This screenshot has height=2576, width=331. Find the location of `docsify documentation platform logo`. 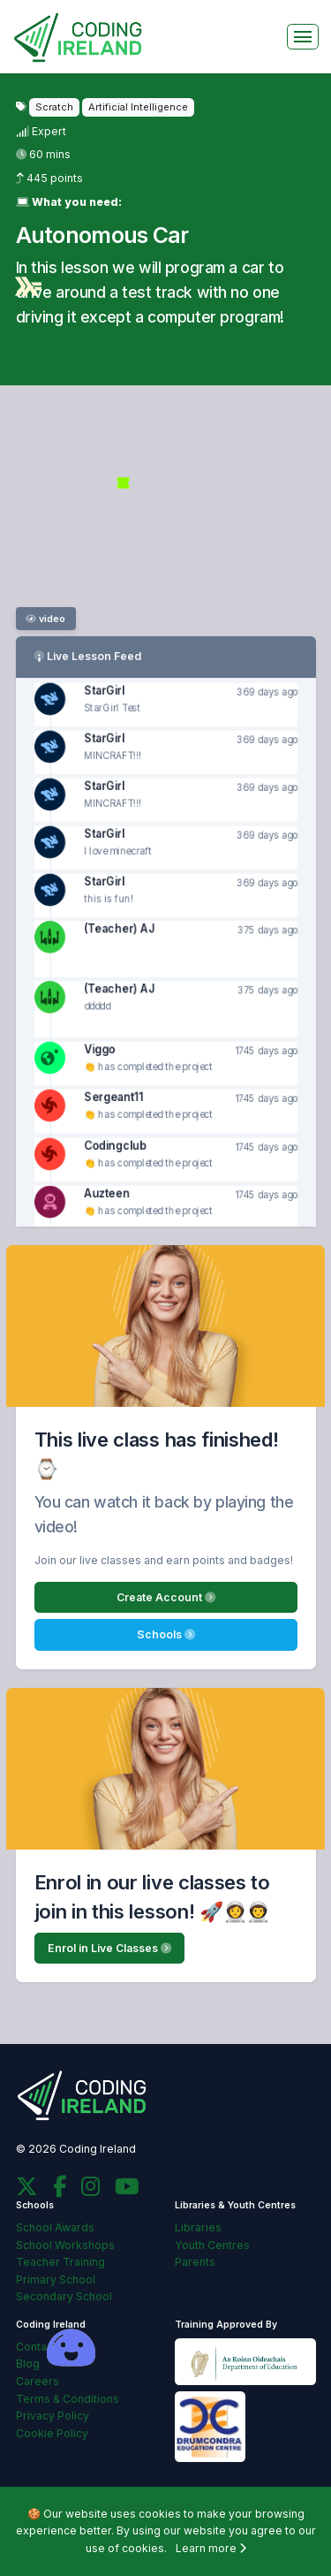

docsify documentation platform logo is located at coordinates (71, 2347).